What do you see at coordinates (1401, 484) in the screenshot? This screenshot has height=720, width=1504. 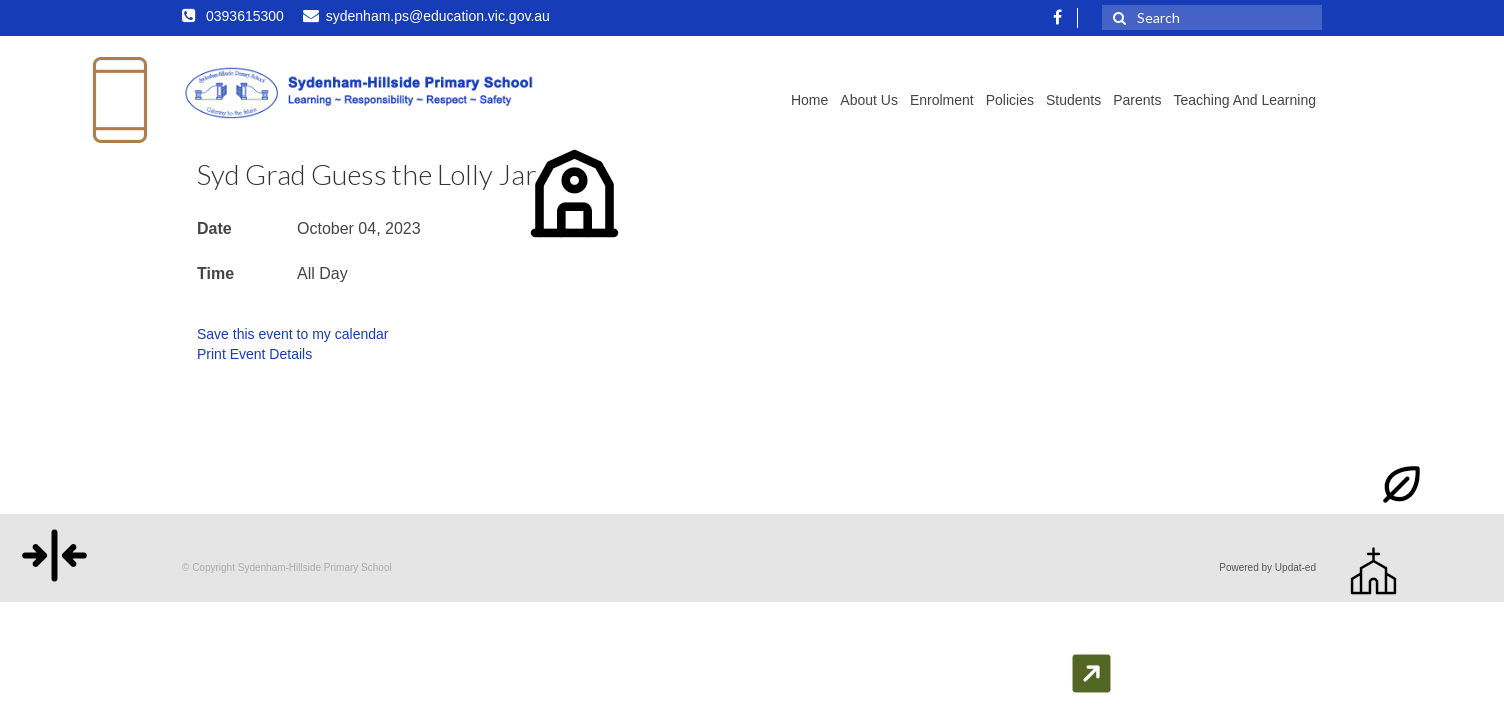 I see `indicates eco-friendly or sustainable option` at bounding box center [1401, 484].